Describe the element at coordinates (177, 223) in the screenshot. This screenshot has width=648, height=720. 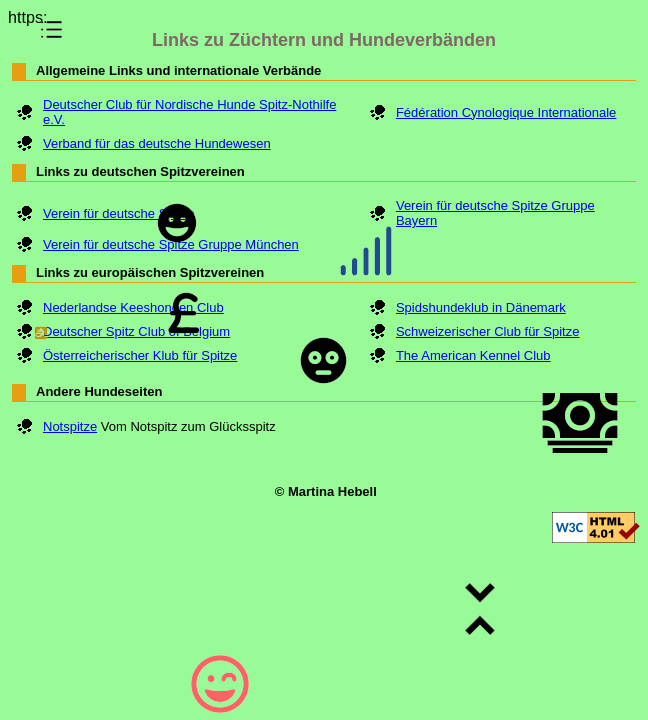
I see `add a reaction or emoji` at that location.